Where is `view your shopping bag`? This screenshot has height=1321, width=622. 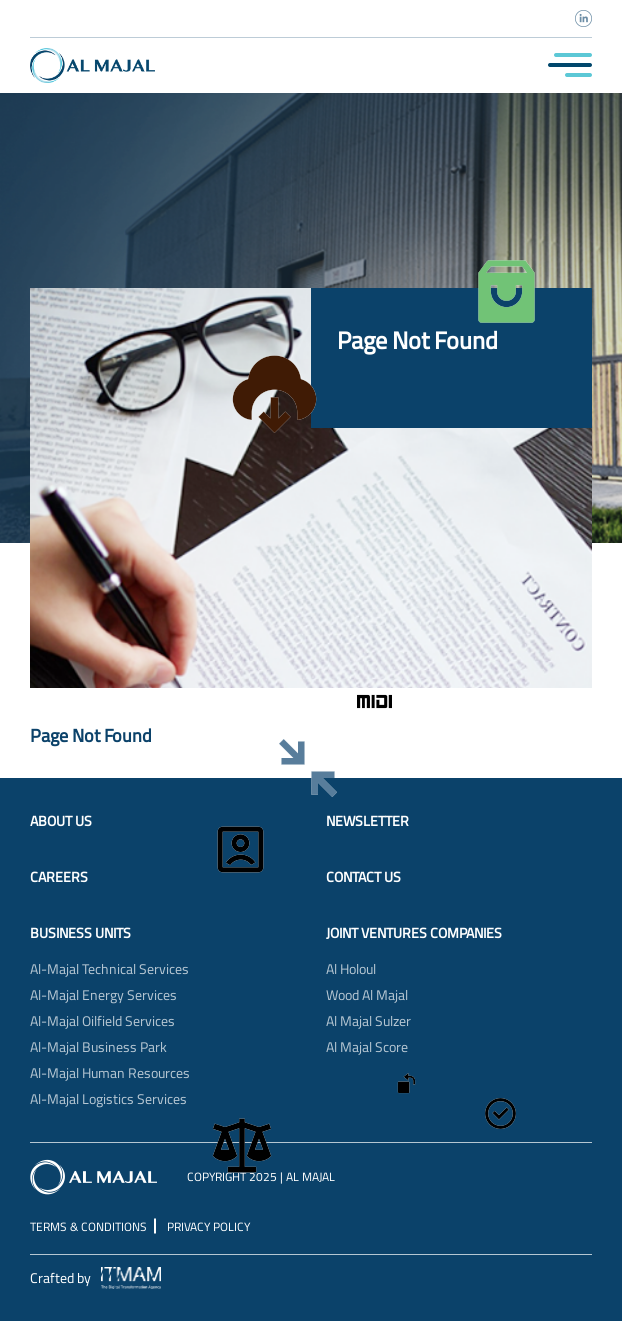
view your shopping bag is located at coordinates (506, 291).